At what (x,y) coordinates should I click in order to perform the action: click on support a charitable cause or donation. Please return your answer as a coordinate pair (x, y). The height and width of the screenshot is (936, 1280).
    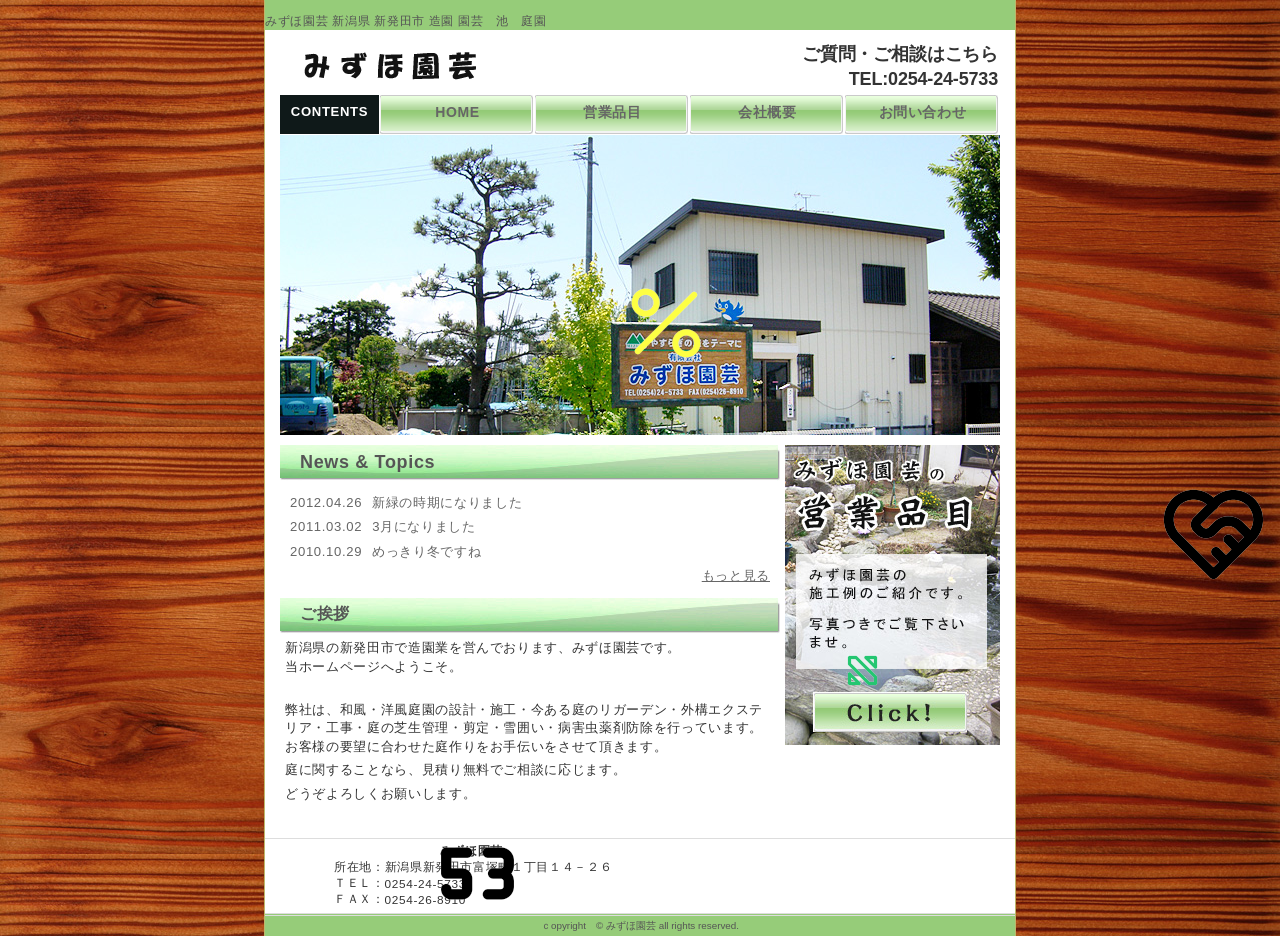
    Looking at the image, I should click on (1213, 534).